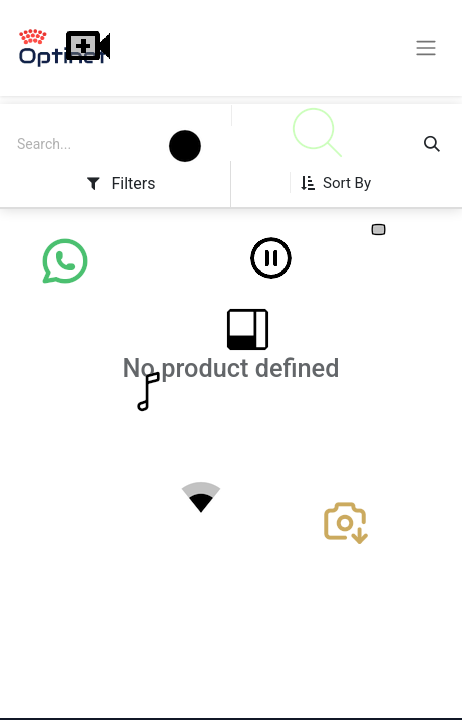 This screenshot has width=462, height=720. Describe the element at coordinates (378, 229) in the screenshot. I see `switch to wide-angle or panorama camera mode` at that location.